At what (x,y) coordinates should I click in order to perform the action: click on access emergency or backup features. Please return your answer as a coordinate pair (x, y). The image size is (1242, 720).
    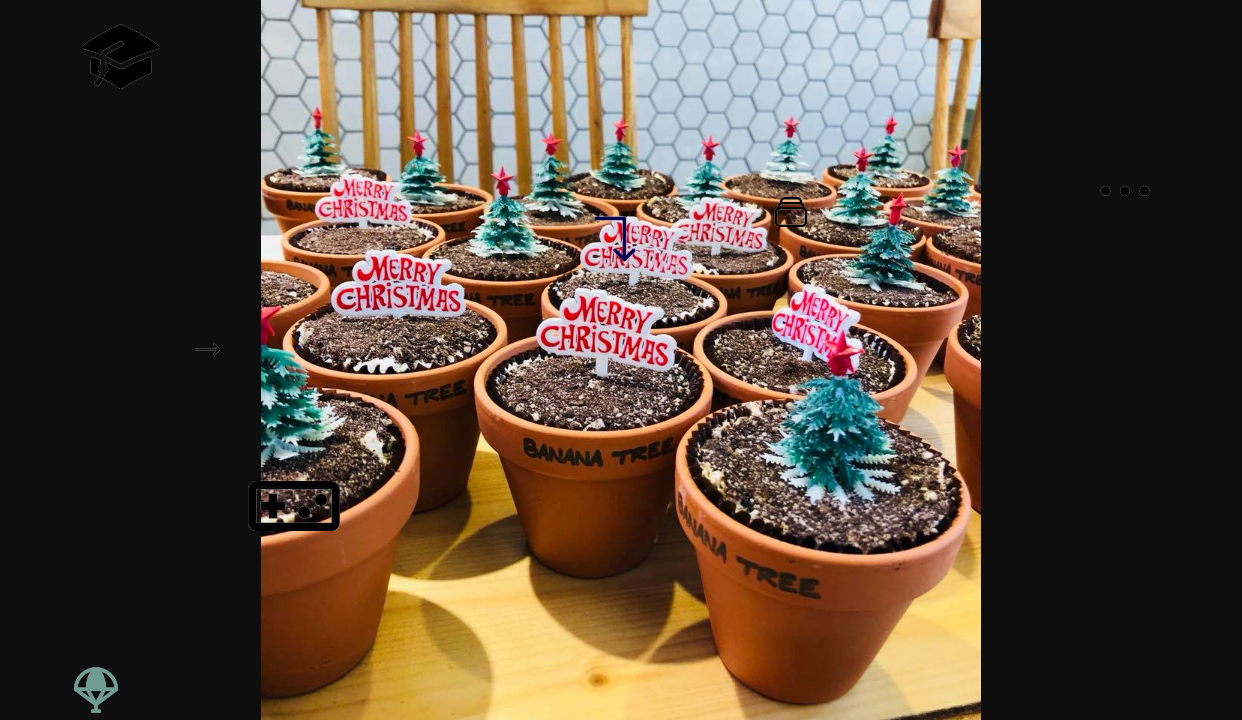
    Looking at the image, I should click on (96, 691).